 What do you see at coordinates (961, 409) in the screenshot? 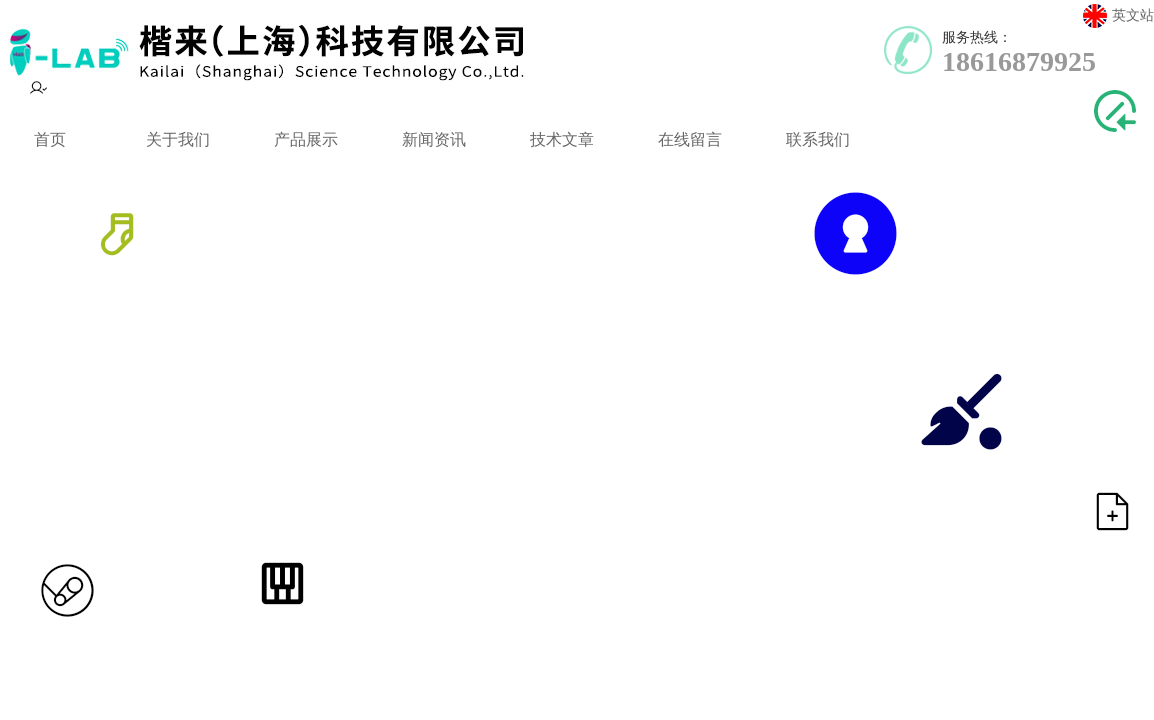
I see `access broomball game or sport features` at bounding box center [961, 409].